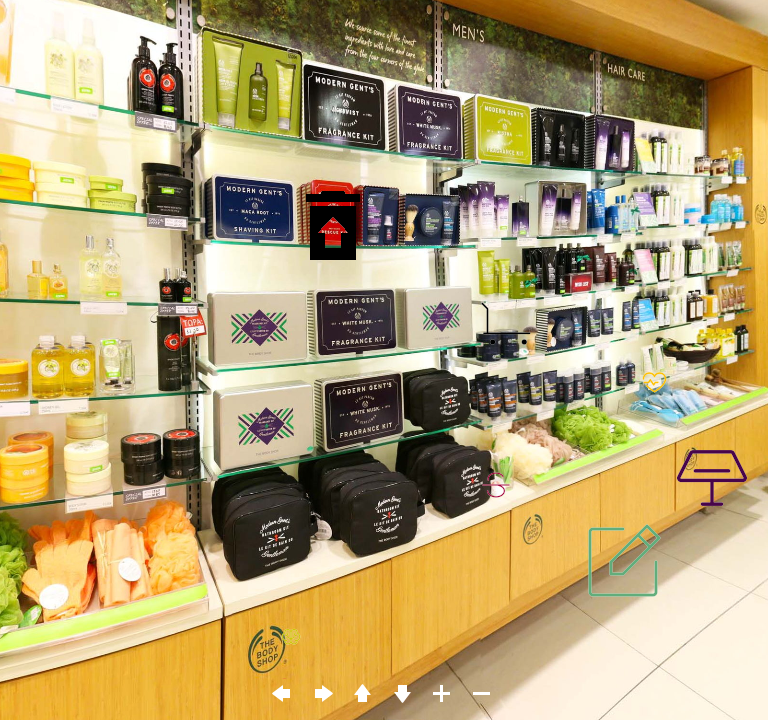  I want to click on restore a deleted item from trash, so click(333, 225).